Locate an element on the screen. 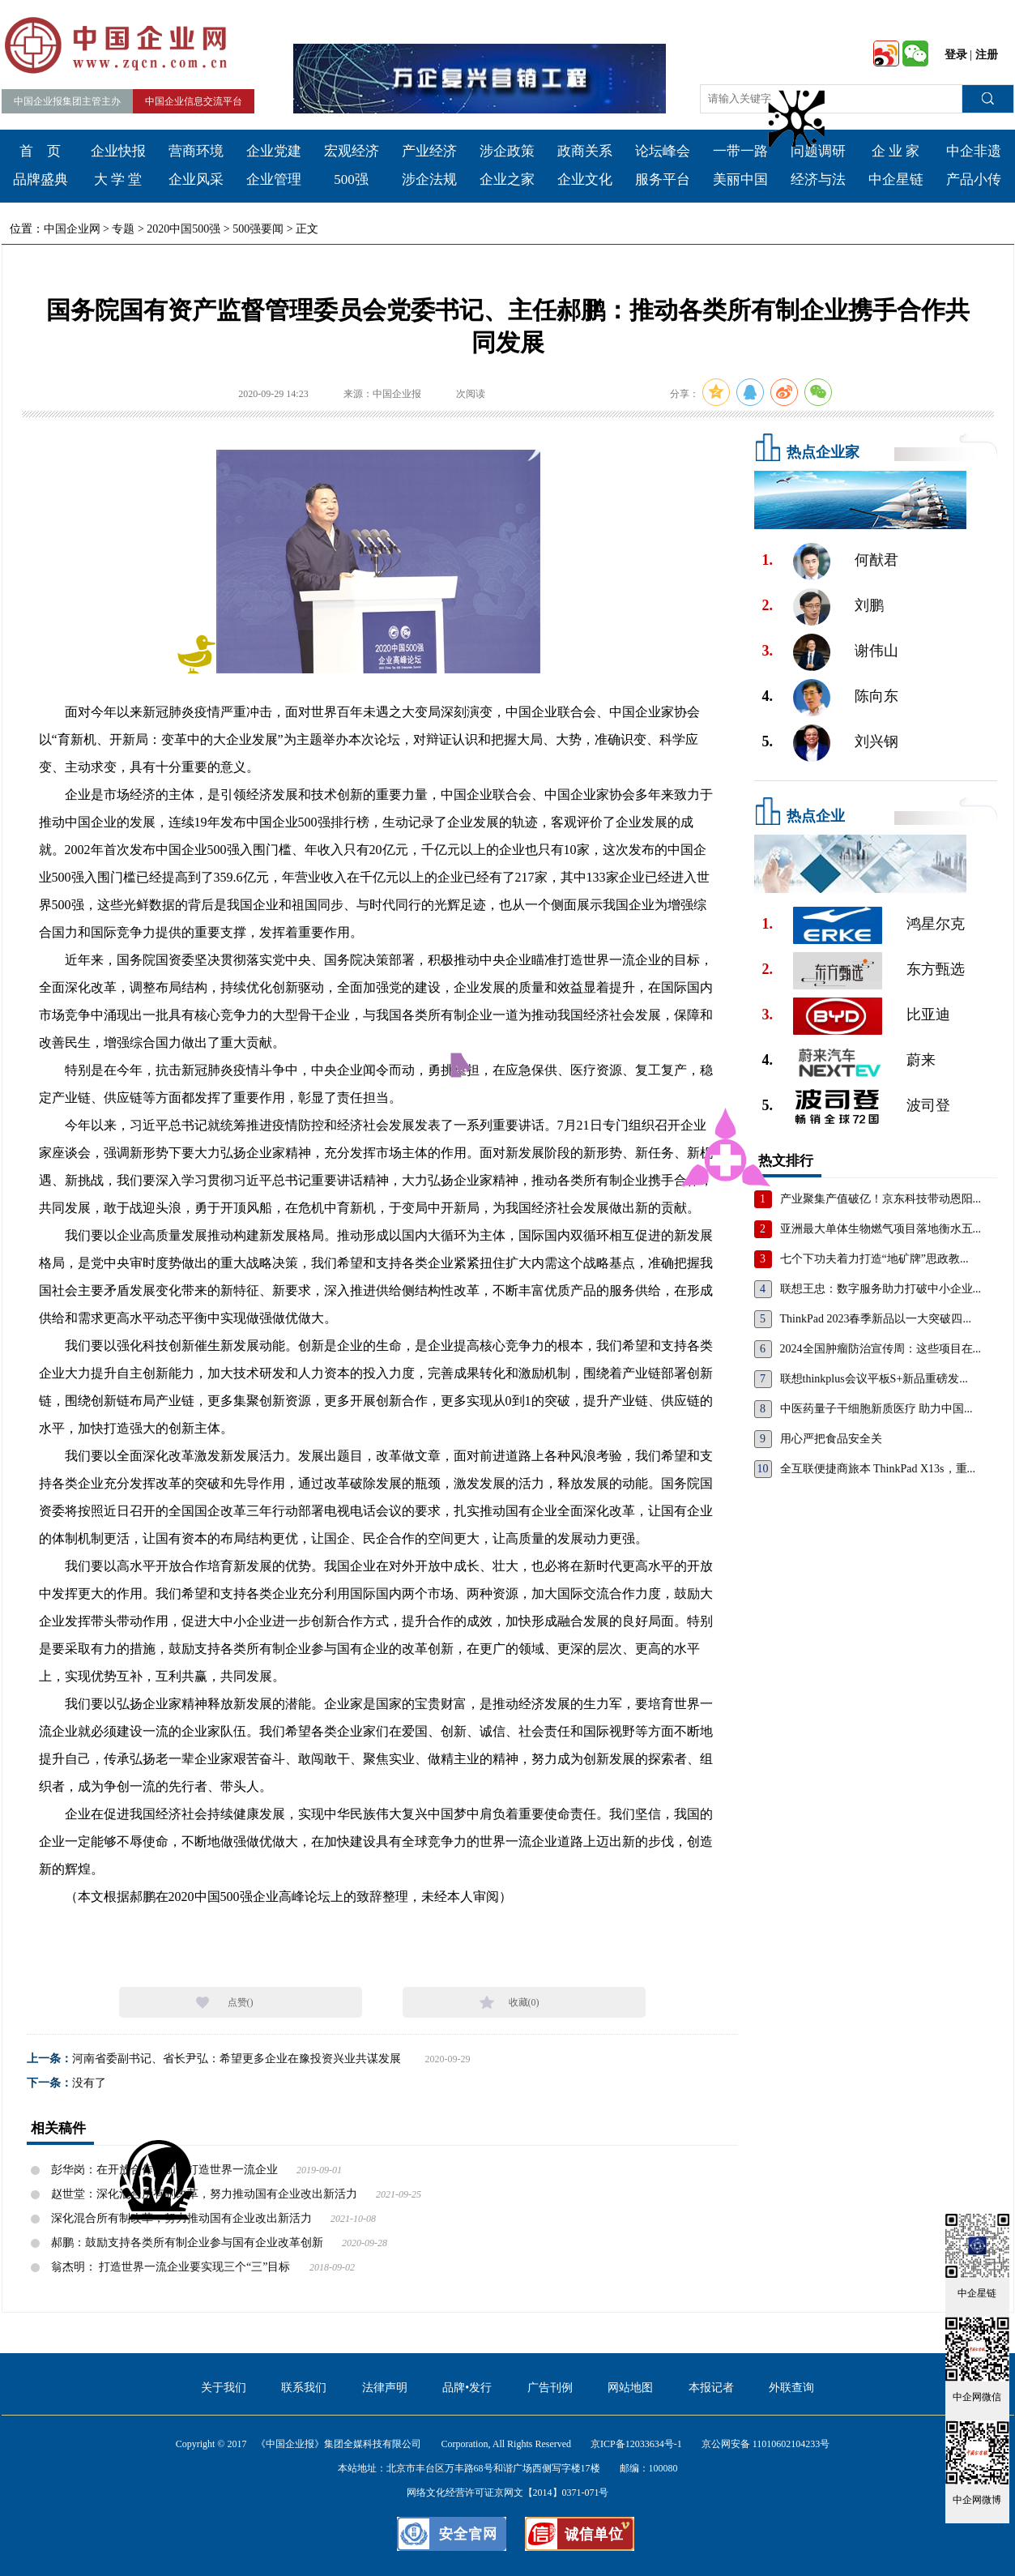 This screenshot has width=1015, height=2576. view dragon companion or pet status is located at coordinates (159, 2178).